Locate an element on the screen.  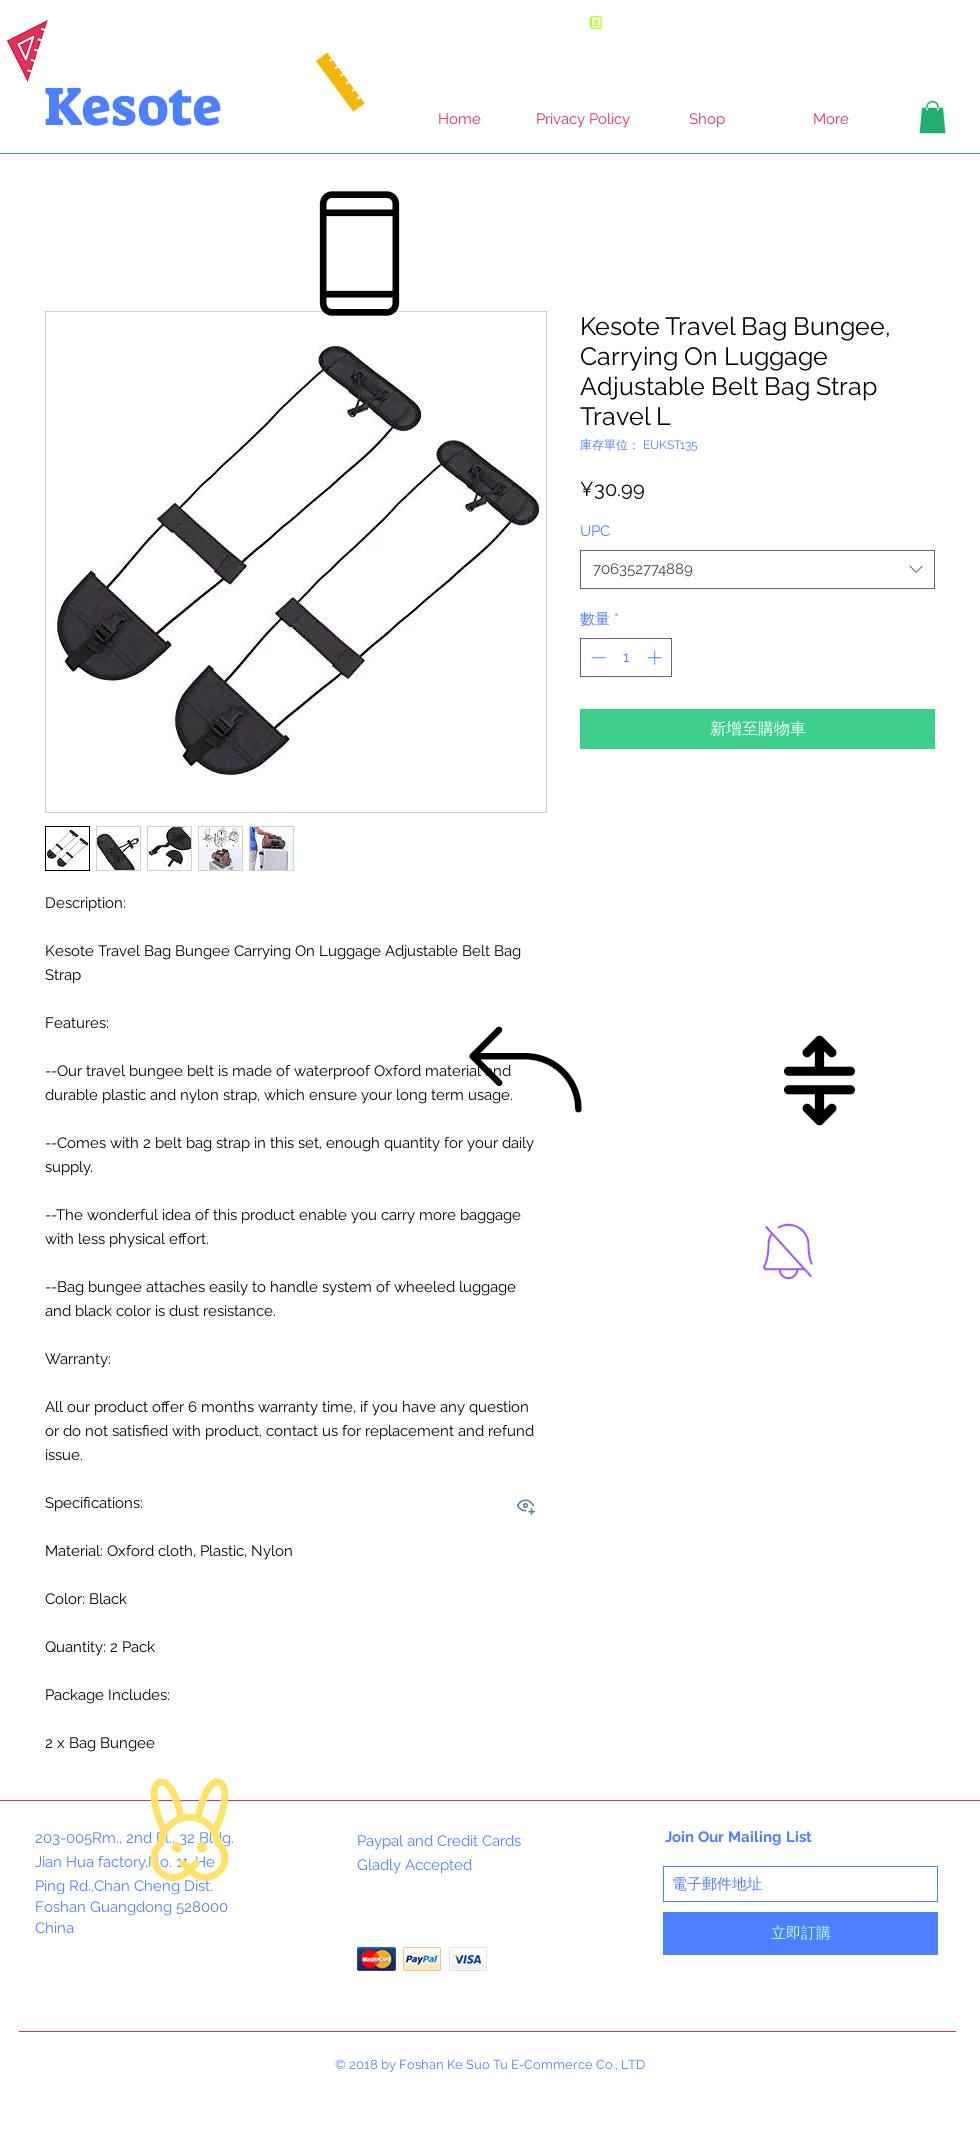
add to watchlist is located at coordinates (525, 1505).